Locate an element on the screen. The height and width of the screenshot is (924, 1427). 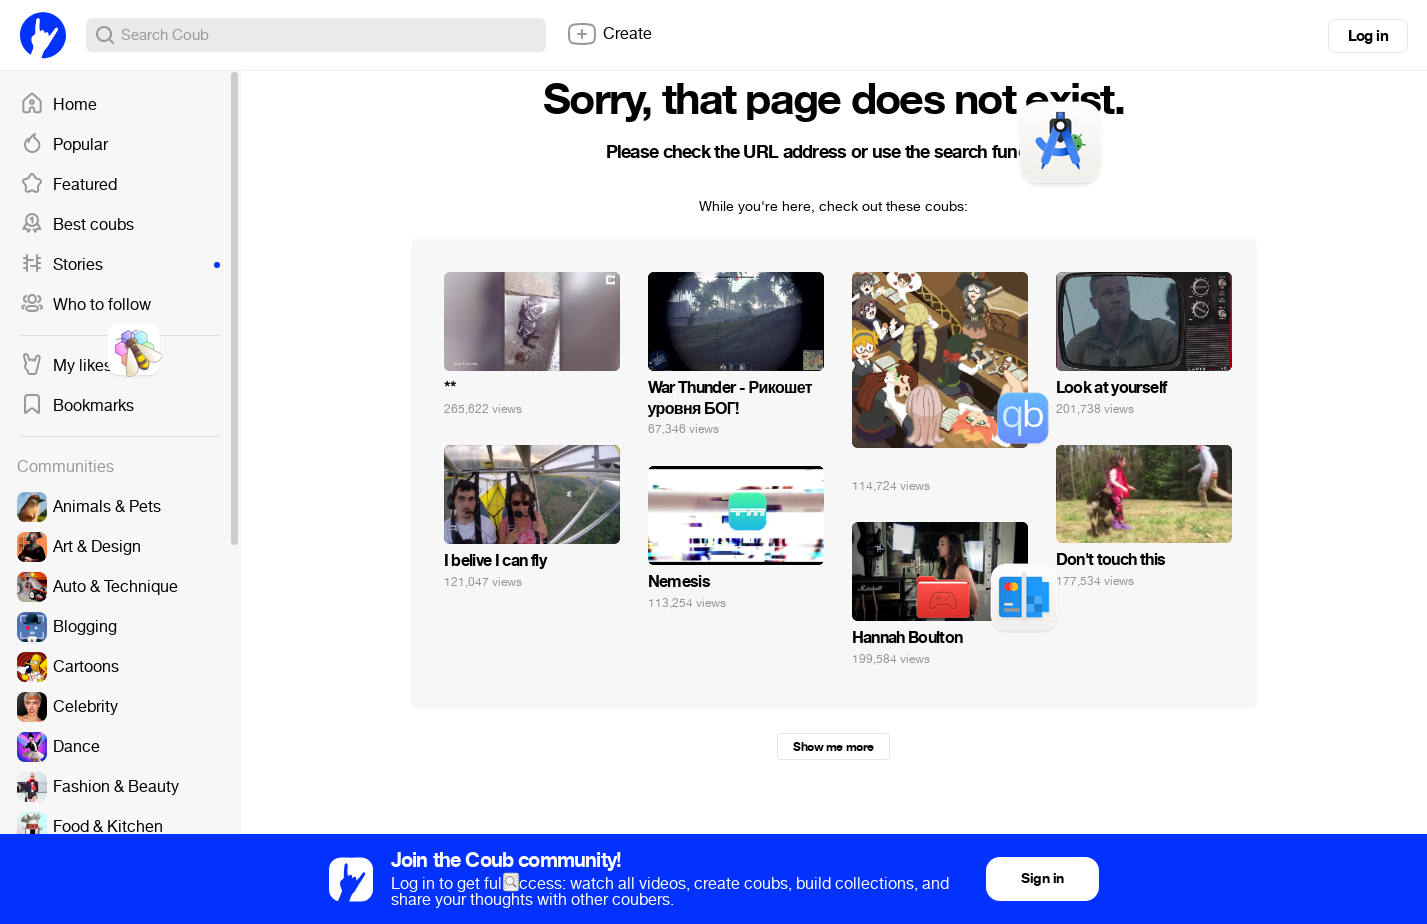
launch trackmania racing game is located at coordinates (747, 511).